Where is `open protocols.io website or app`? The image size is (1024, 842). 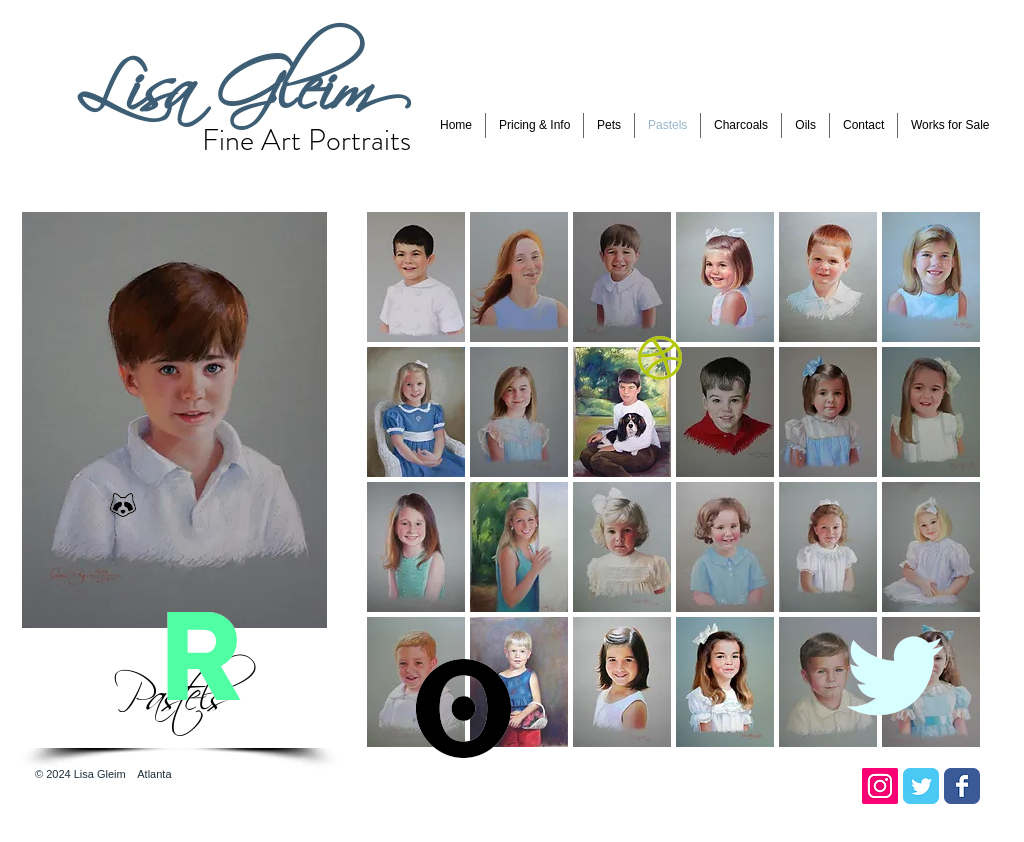 open protocols.io website or app is located at coordinates (123, 505).